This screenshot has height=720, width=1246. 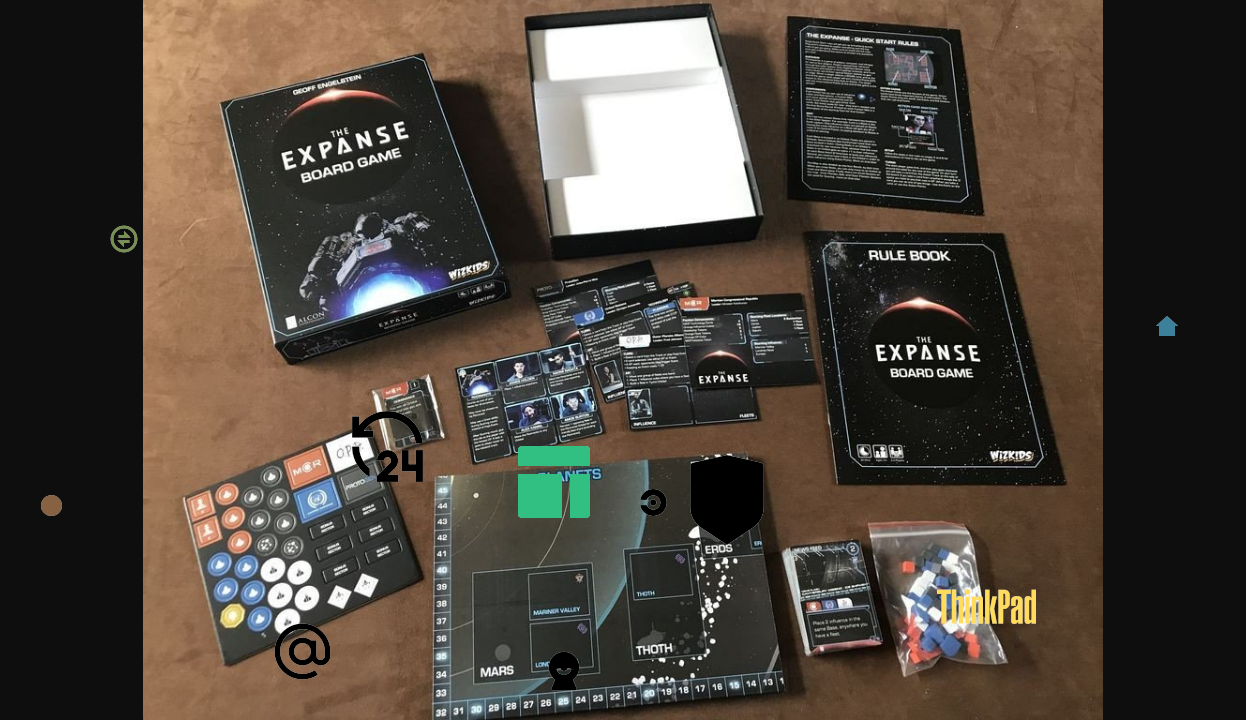 What do you see at coordinates (564, 671) in the screenshot?
I see `view user profile` at bounding box center [564, 671].